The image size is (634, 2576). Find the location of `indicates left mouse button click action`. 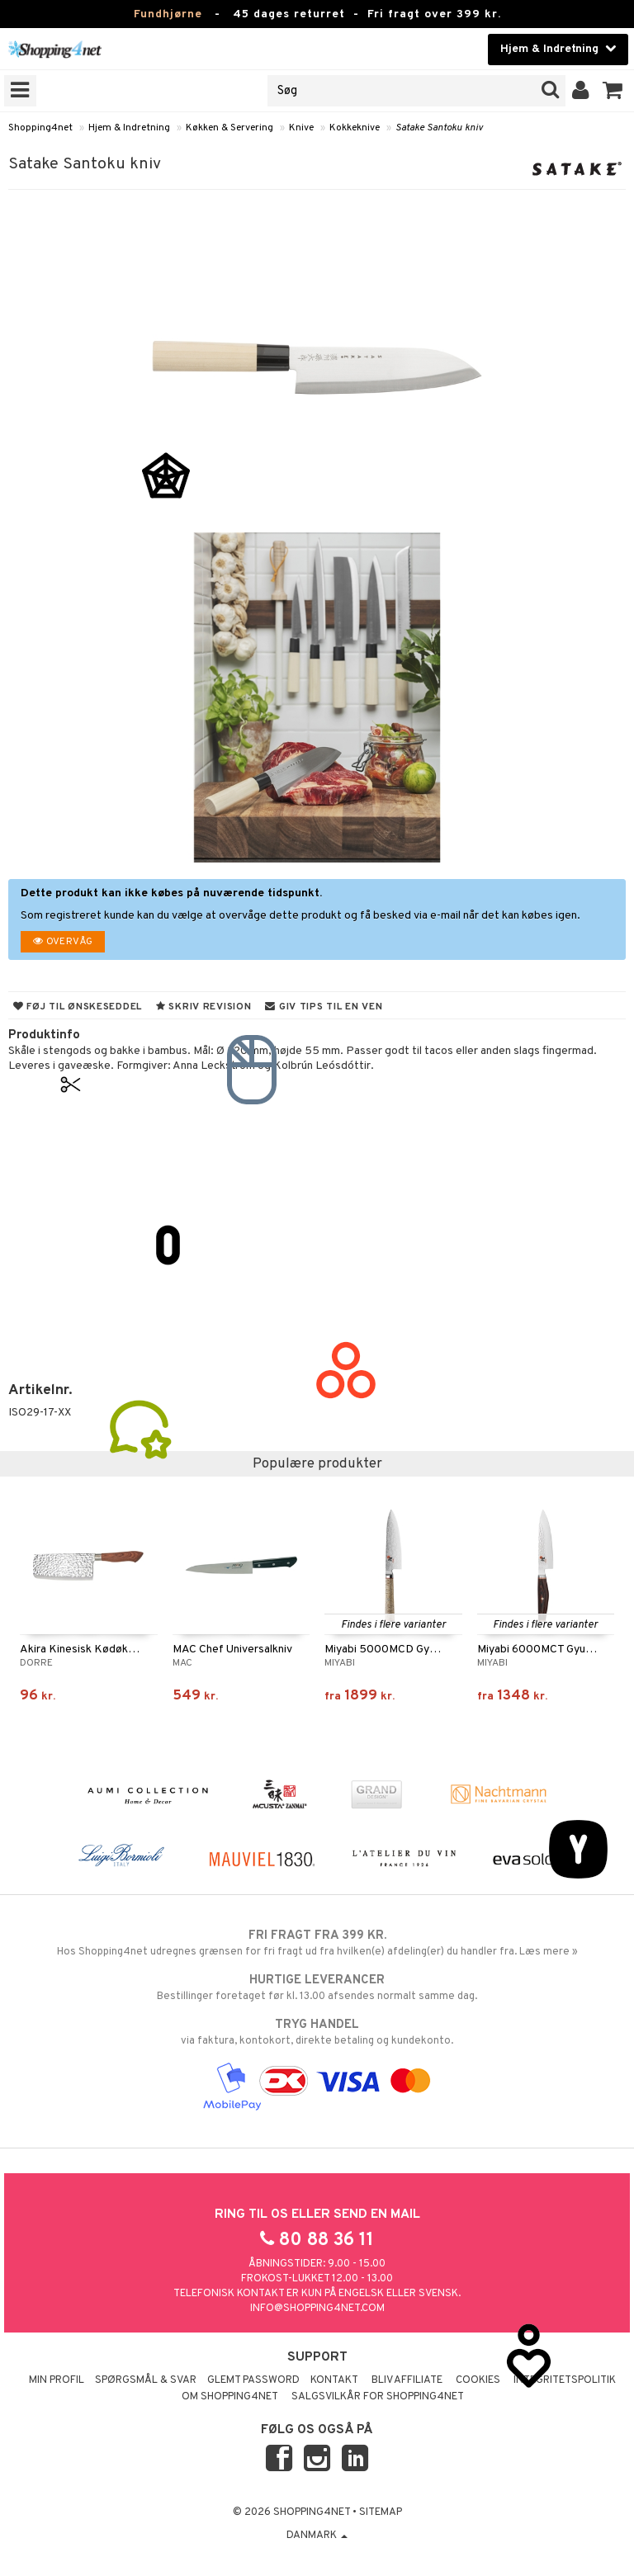

indicates left mouse button click action is located at coordinates (252, 1070).